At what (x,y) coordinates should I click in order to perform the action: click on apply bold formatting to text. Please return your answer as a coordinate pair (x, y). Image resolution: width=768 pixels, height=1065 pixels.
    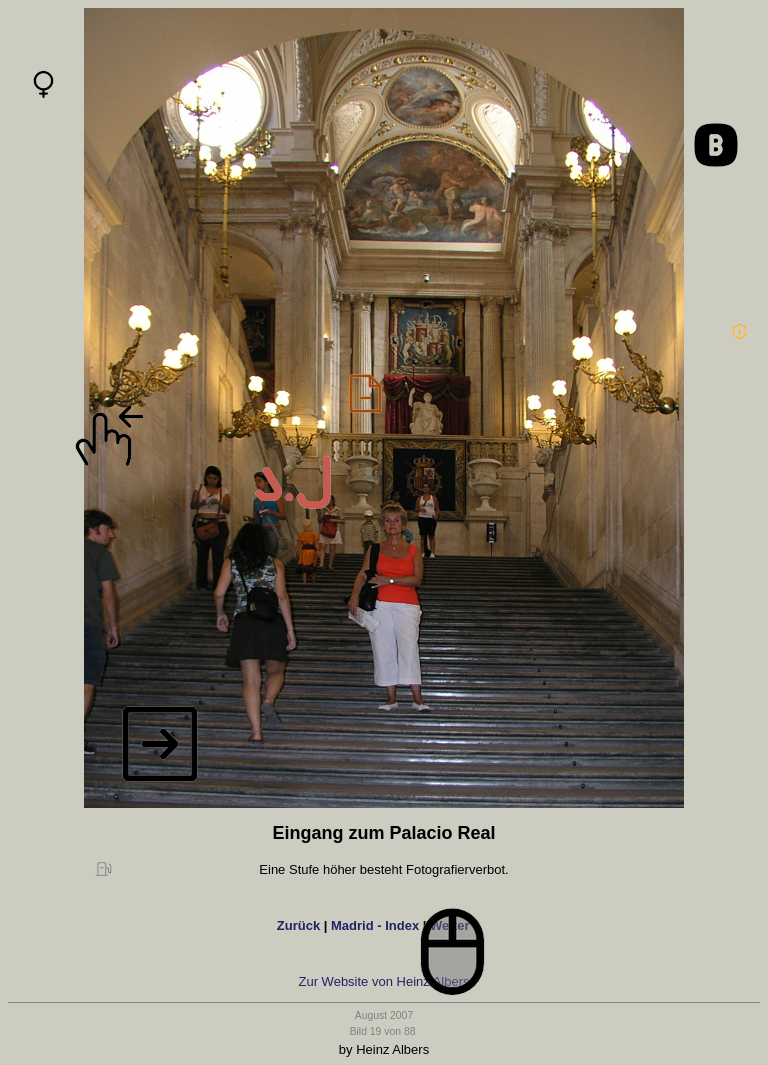
    Looking at the image, I should click on (716, 145).